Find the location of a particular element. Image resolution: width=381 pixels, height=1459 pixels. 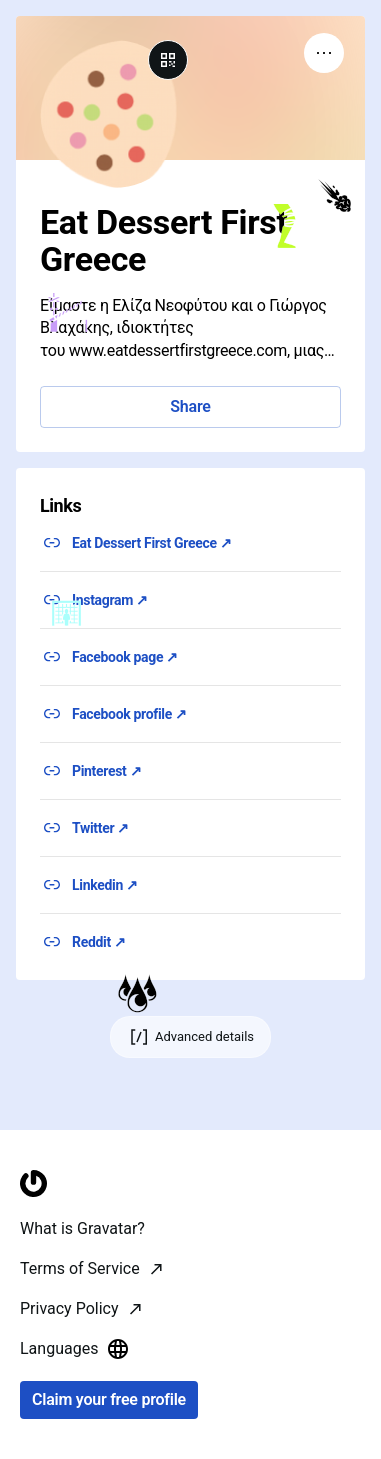

activate steam or vapor ability is located at coordinates (334, 195).